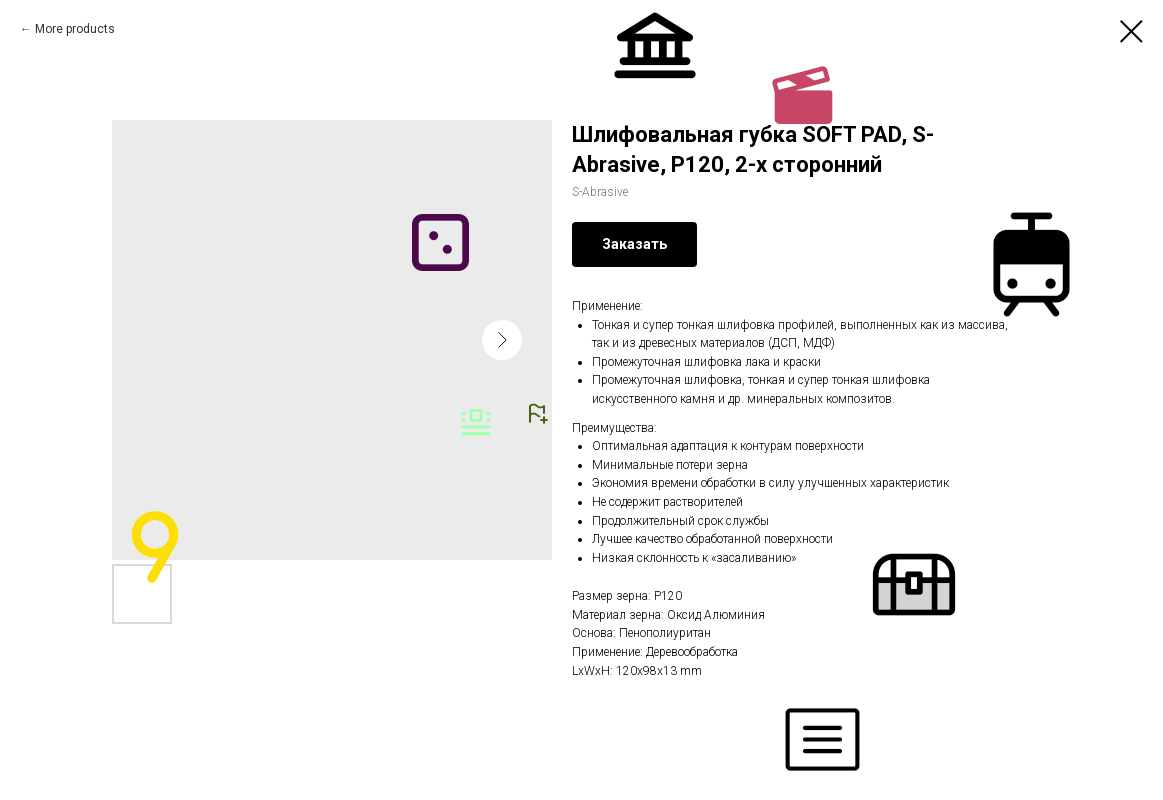 The width and height of the screenshot is (1163, 800). What do you see at coordinates (537, 413) in the screenshot?
I see `add a new flag or bookmark` at bounding box center [537, 413].